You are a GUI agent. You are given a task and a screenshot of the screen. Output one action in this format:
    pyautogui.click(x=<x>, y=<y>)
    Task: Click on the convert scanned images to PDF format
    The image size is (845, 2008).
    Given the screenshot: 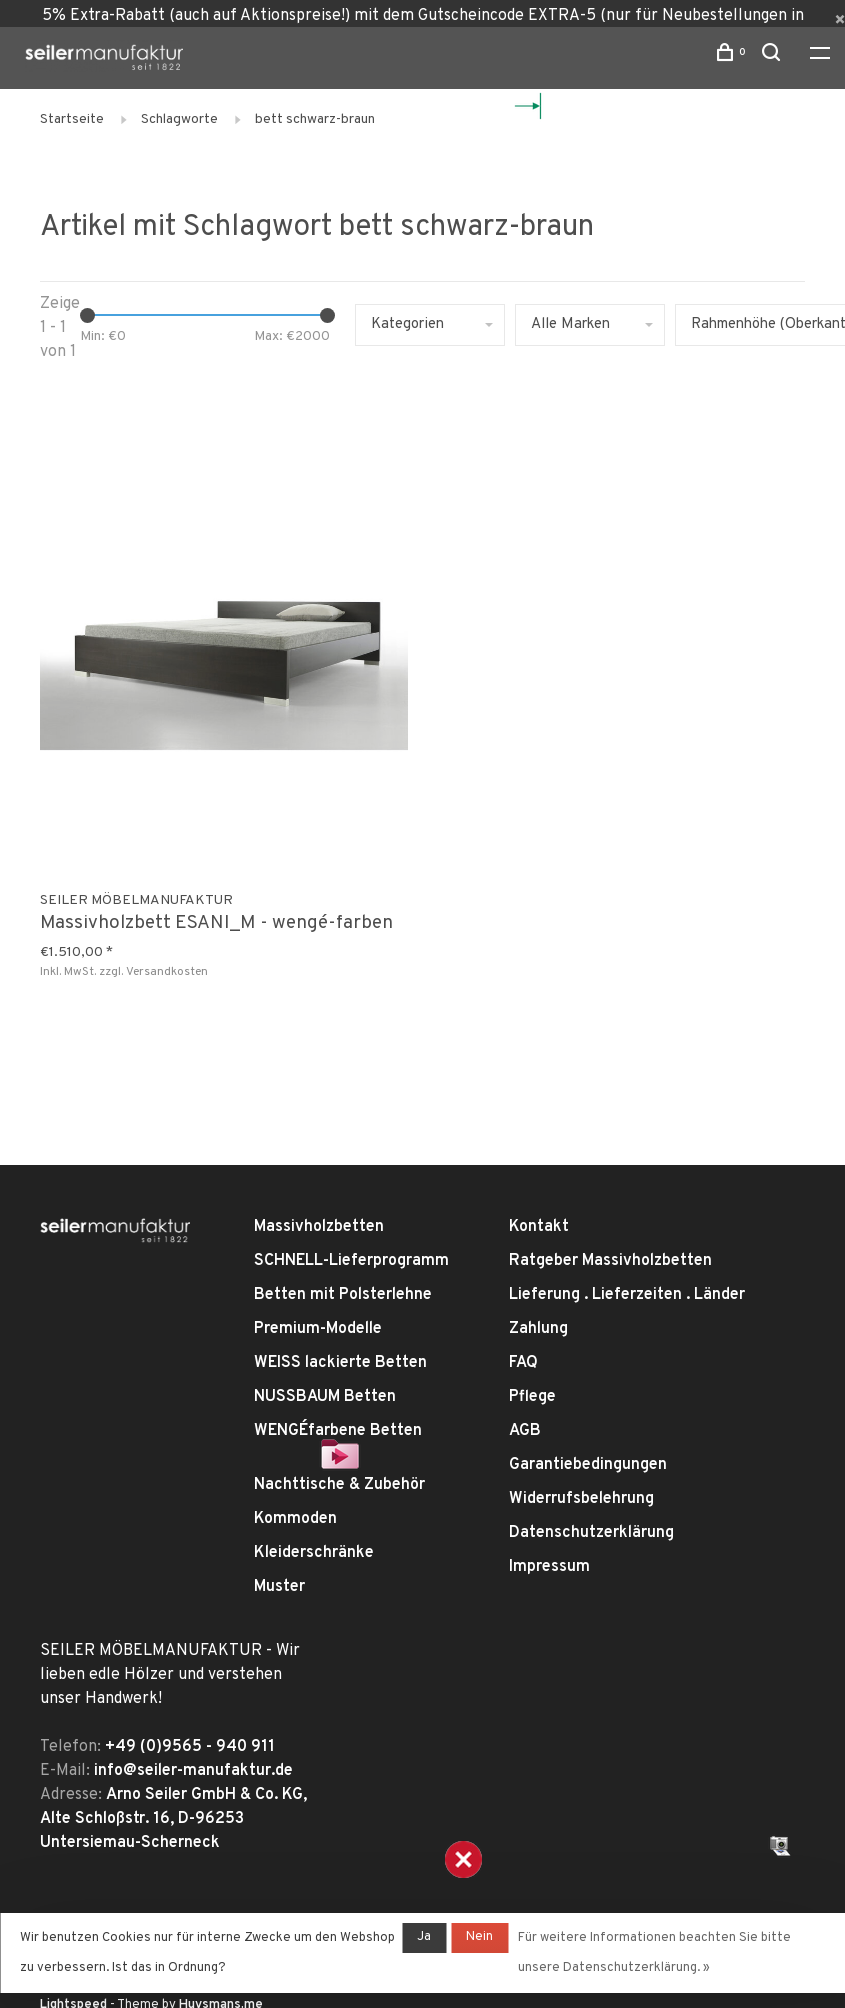 What is the action you would take?
    pyautogui.click(x=779, y=1846)
    